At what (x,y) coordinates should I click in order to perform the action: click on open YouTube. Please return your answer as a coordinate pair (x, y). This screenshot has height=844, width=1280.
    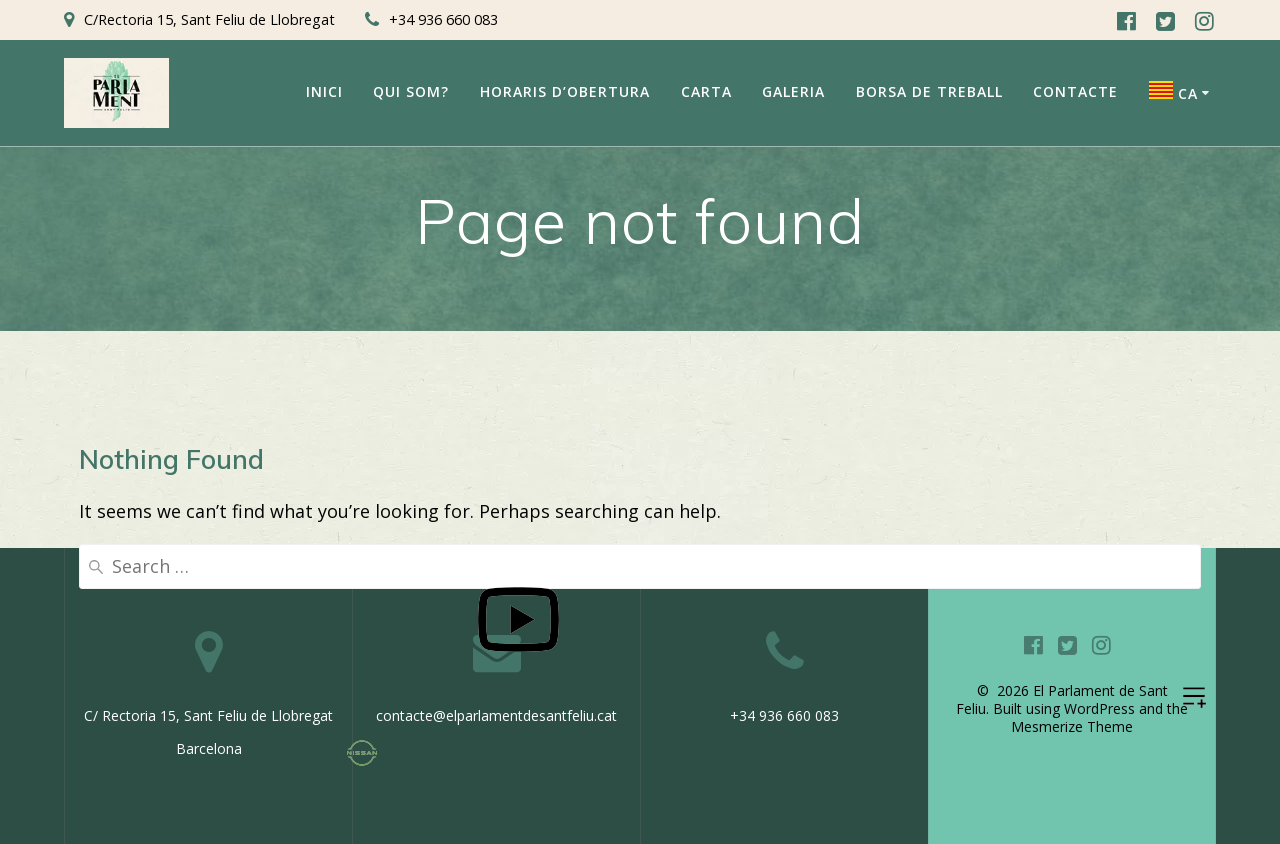
    Looking at the image, I should click on (518, 619).